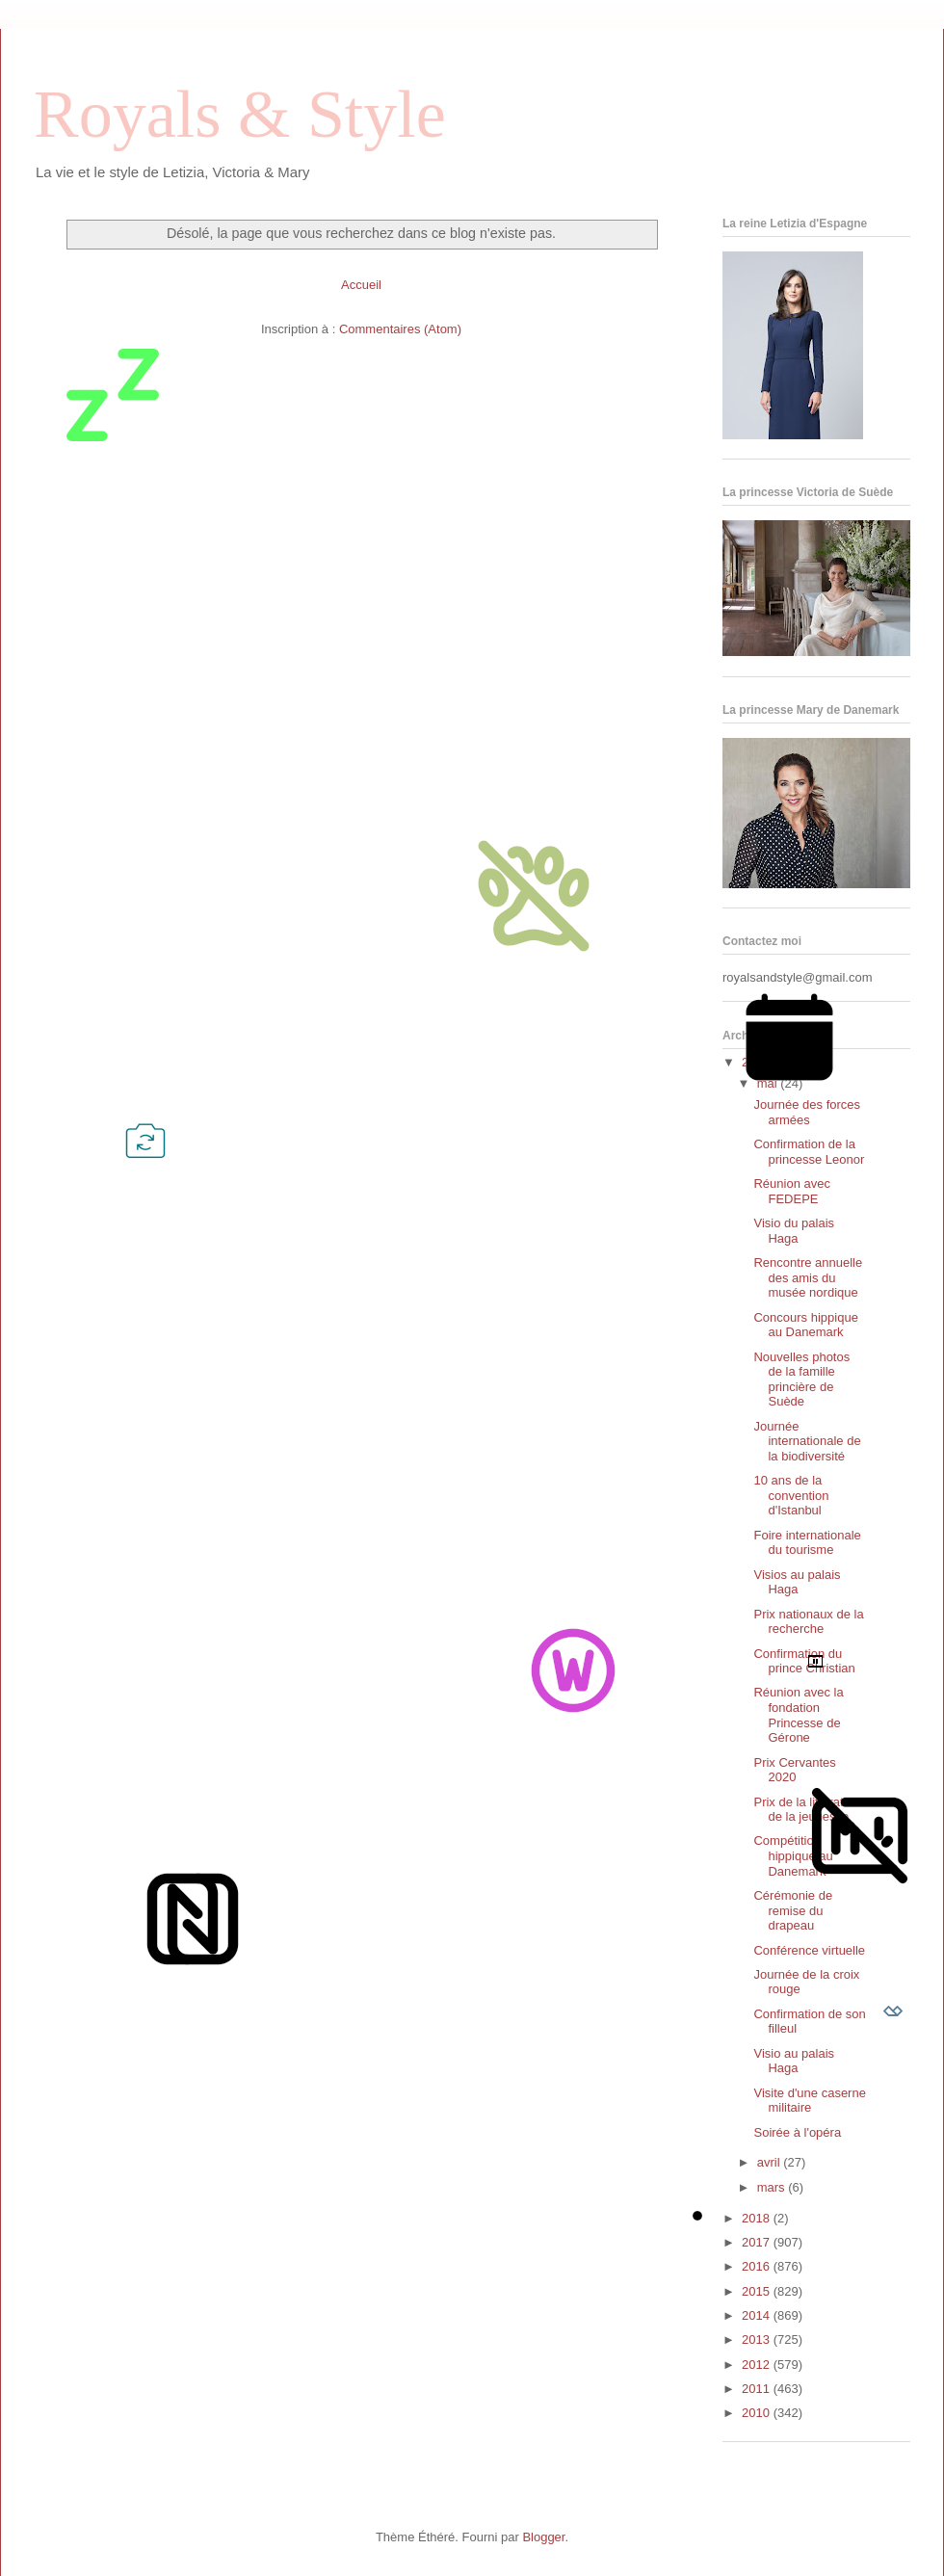  Describe the element at coordinates (697, 2216) in the screenshot. I see `indicates an unread notification or new item` at that location.